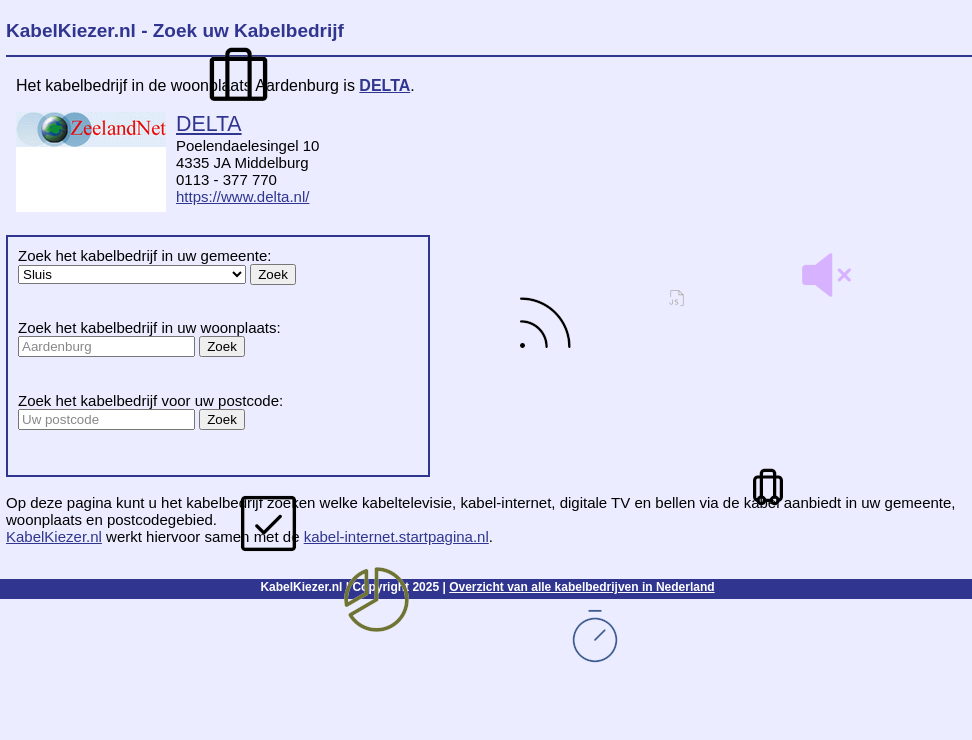 This screenshot has width=972, height=740. Describe the element at coordinates (238, 76) in the screenshot. I see `access travel or trip planning features` at that location.